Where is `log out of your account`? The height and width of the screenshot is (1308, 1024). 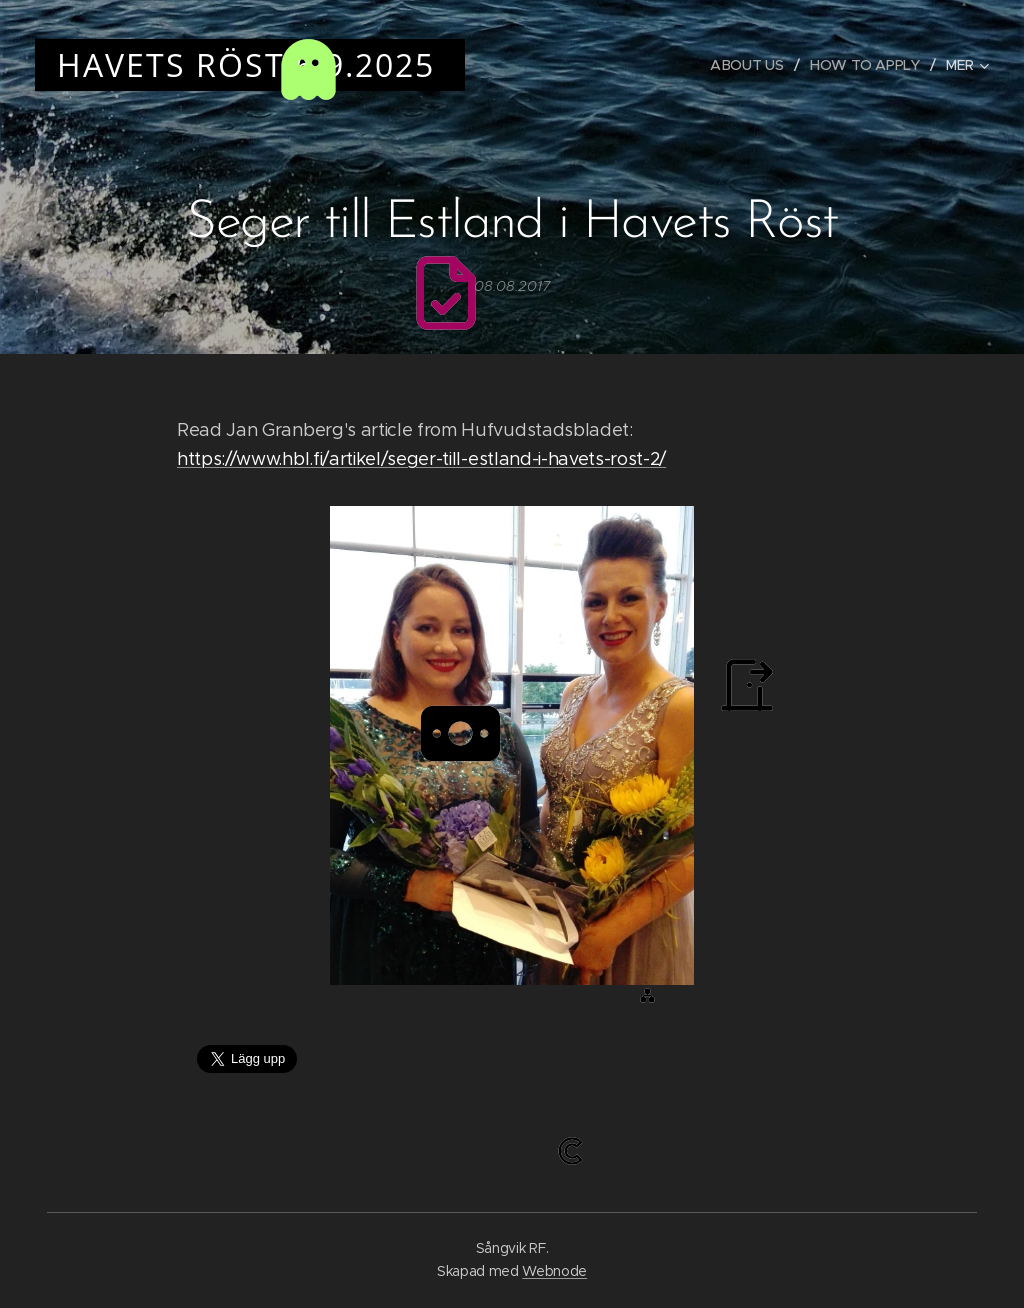
log out of your account is located at coordinates (747, 685).